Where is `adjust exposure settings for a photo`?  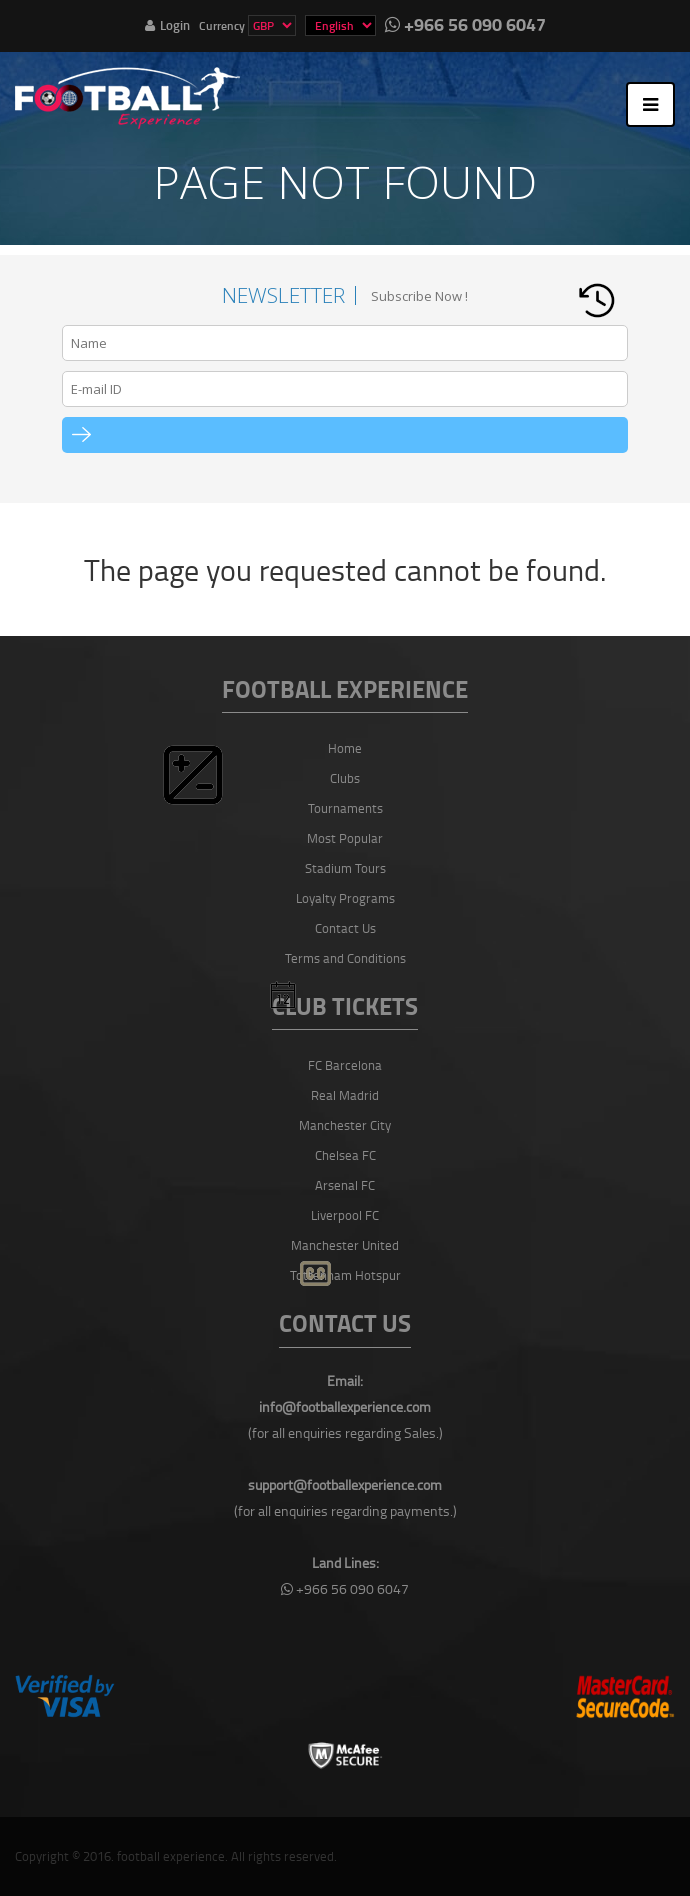
adjust exposure settings for a photo is located at coordinates (193, 775).